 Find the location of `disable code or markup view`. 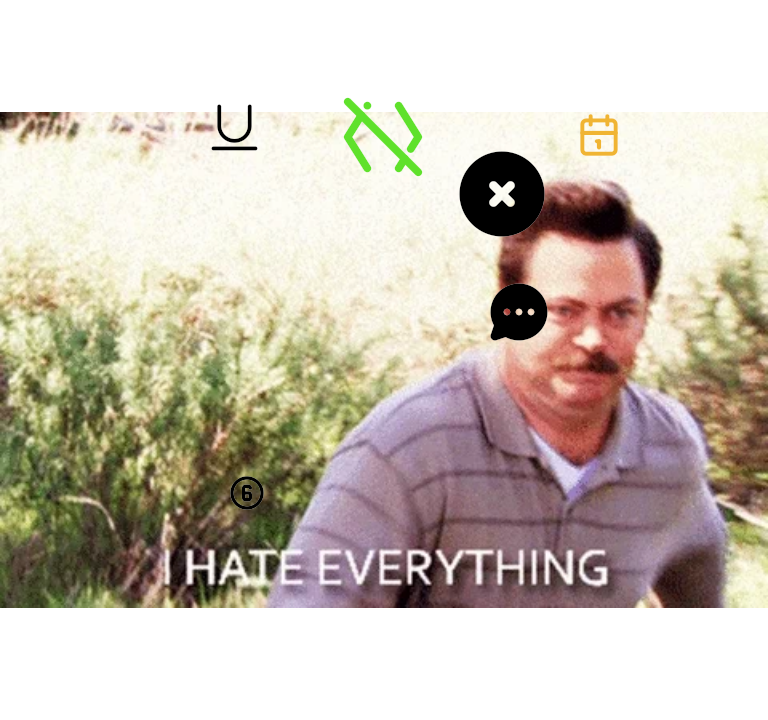

disable code or markup view is located at coordinates (383, 137).